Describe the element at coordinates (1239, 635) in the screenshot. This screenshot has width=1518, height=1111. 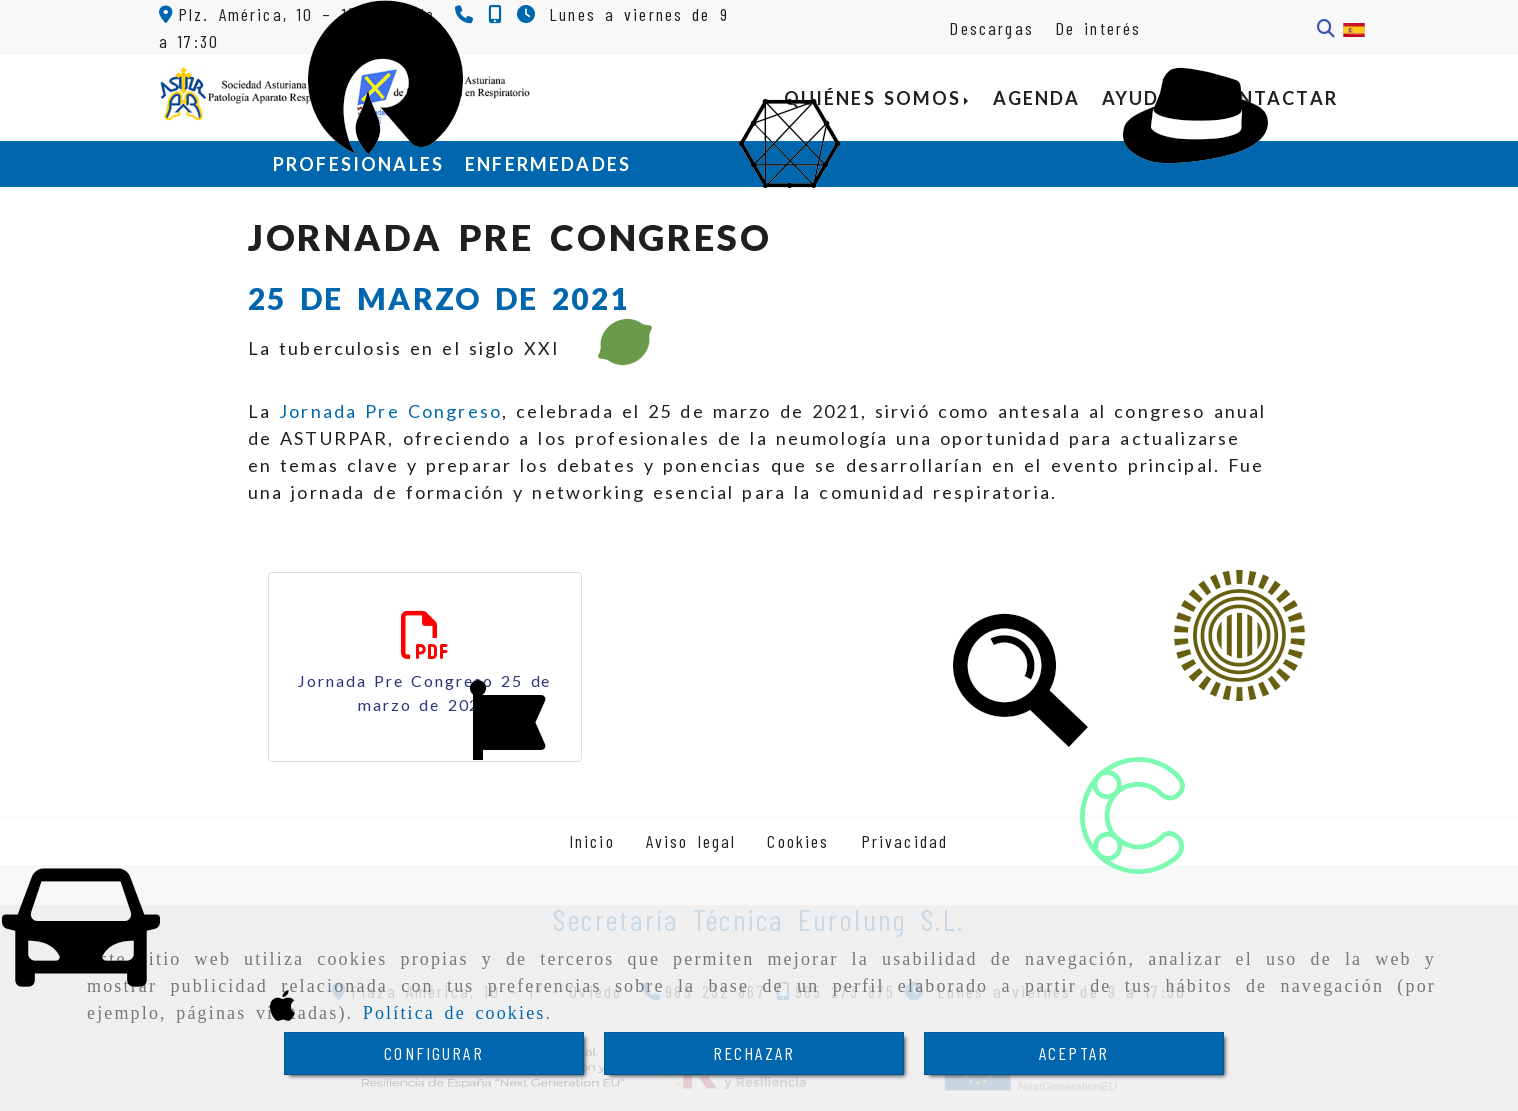
I see `open prezi presentation software` at that location.